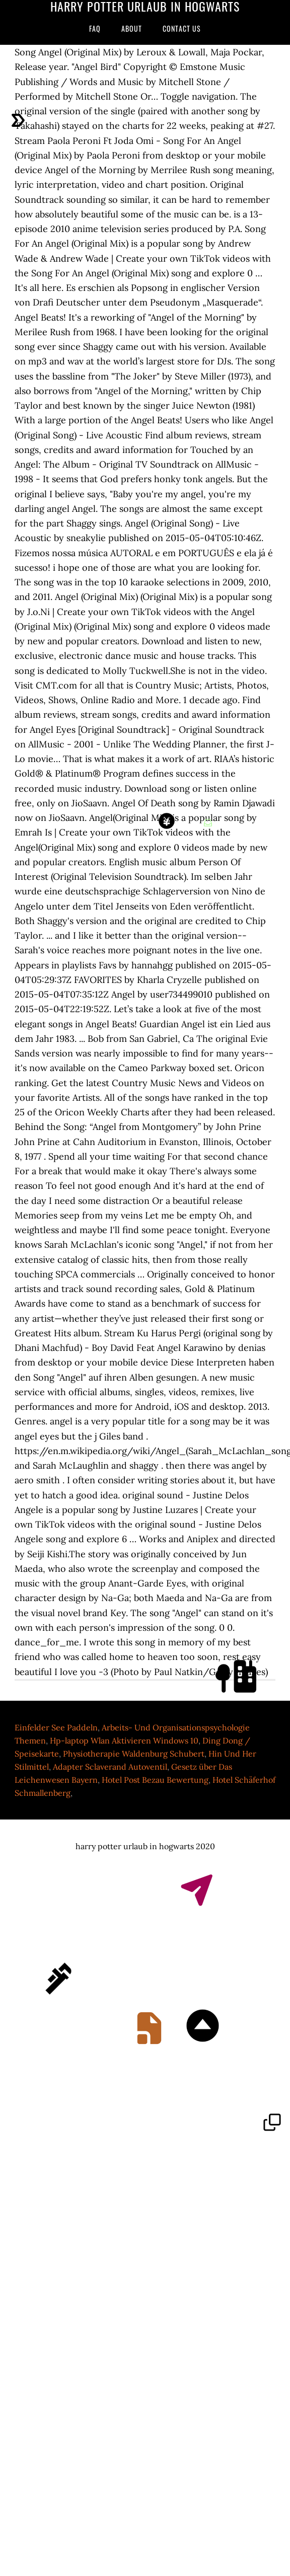 This screenshot has height=2576, width=290. I want to click on duplicate or copy this item, so click(272, 2122).